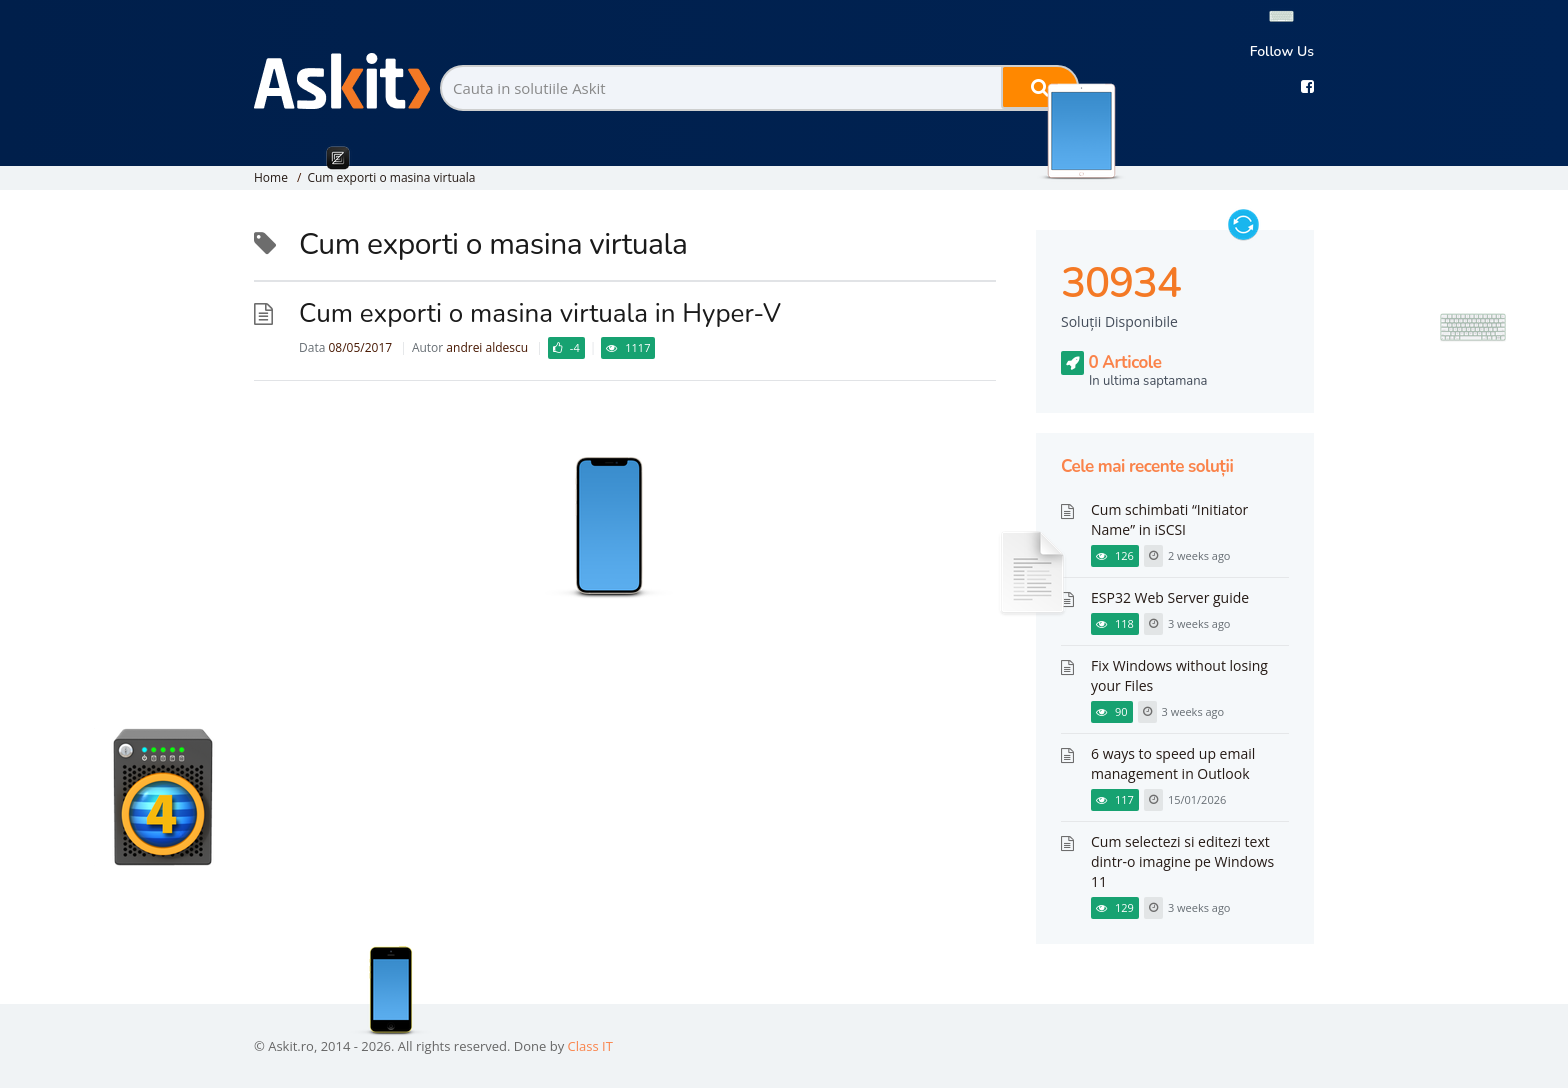  Describe the element at coordinates (391, 991) in the screenshot. I see `connected iPhone 5c device` at that location.